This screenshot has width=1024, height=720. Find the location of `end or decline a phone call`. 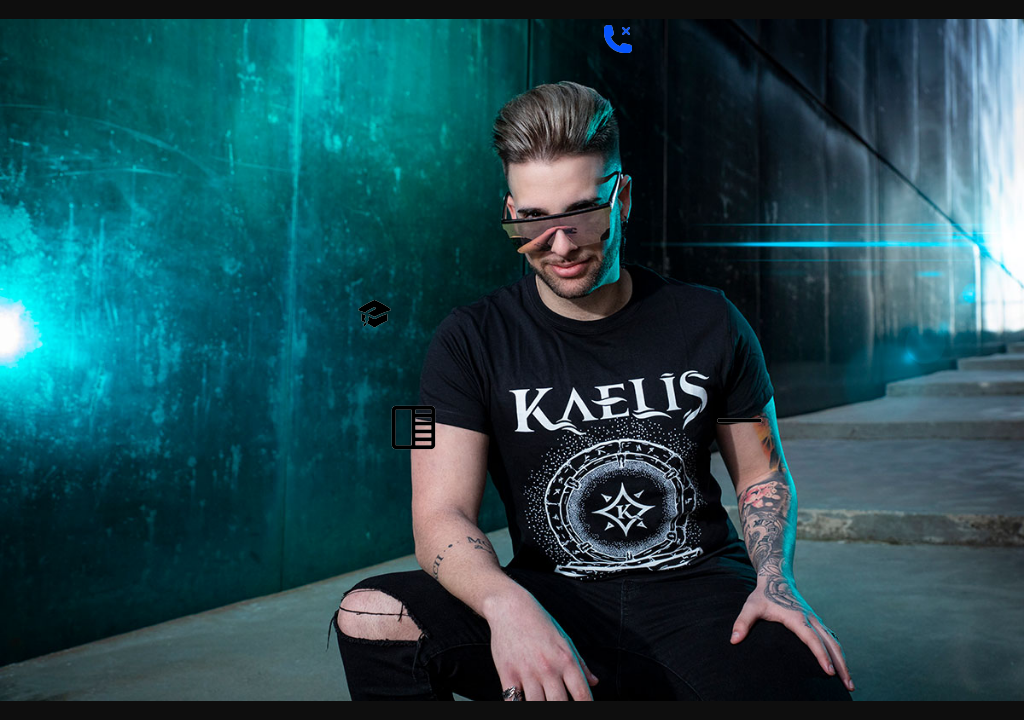

end or decline a phone call is located at coordinates (618, 39).